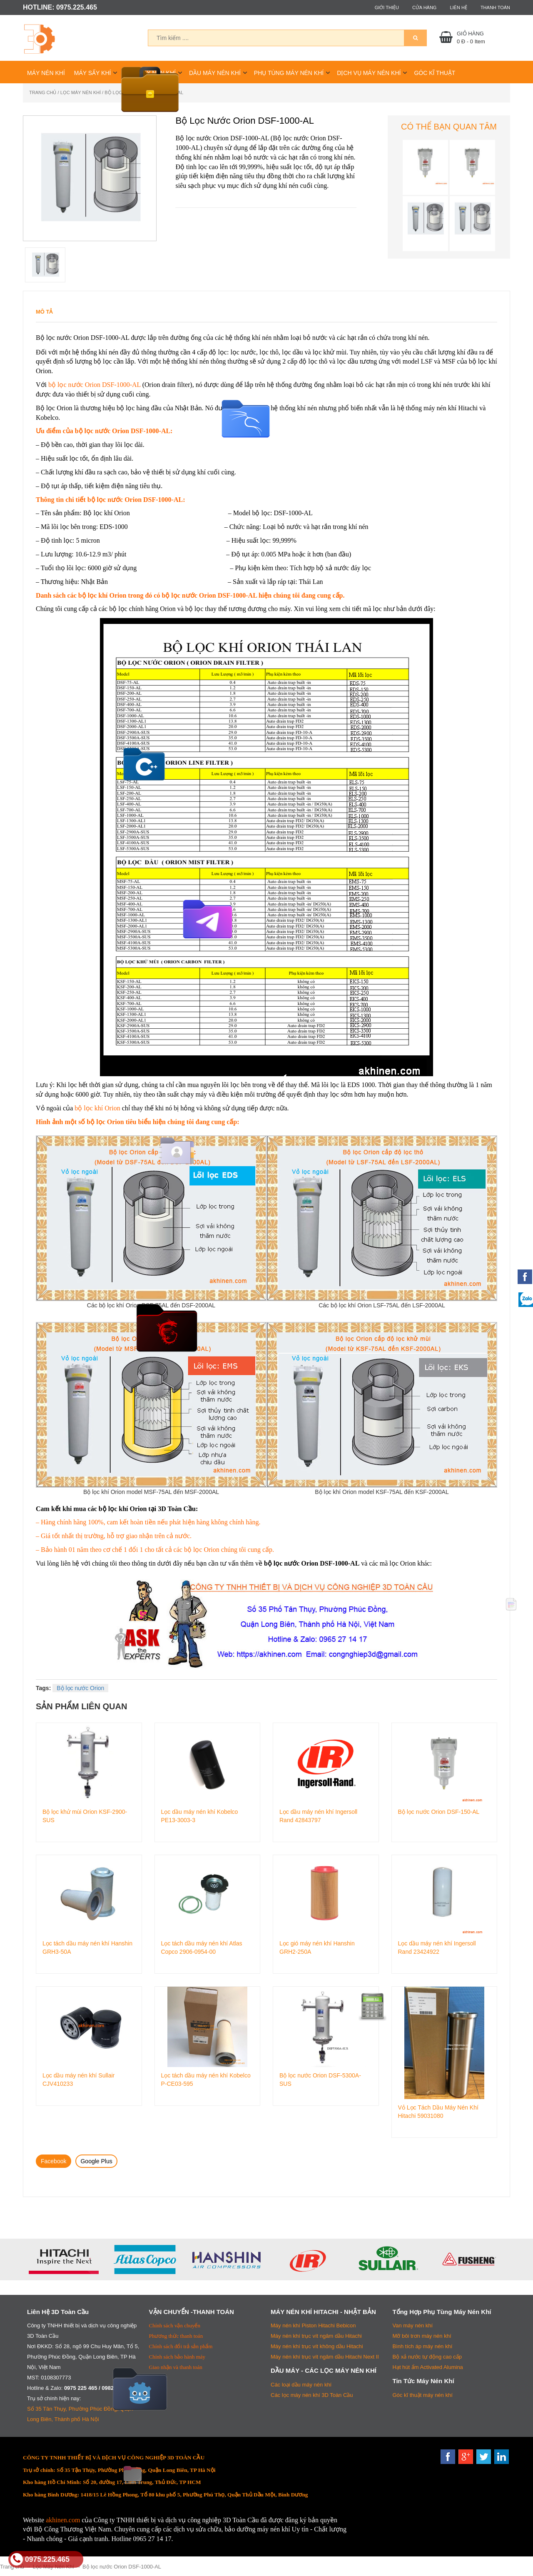 The image size is (533, 2576). What do you see at coordinates (177, 1152) in the screenshot?
I see `open microsoft contacts folder` at bounding box center [177, 1152].